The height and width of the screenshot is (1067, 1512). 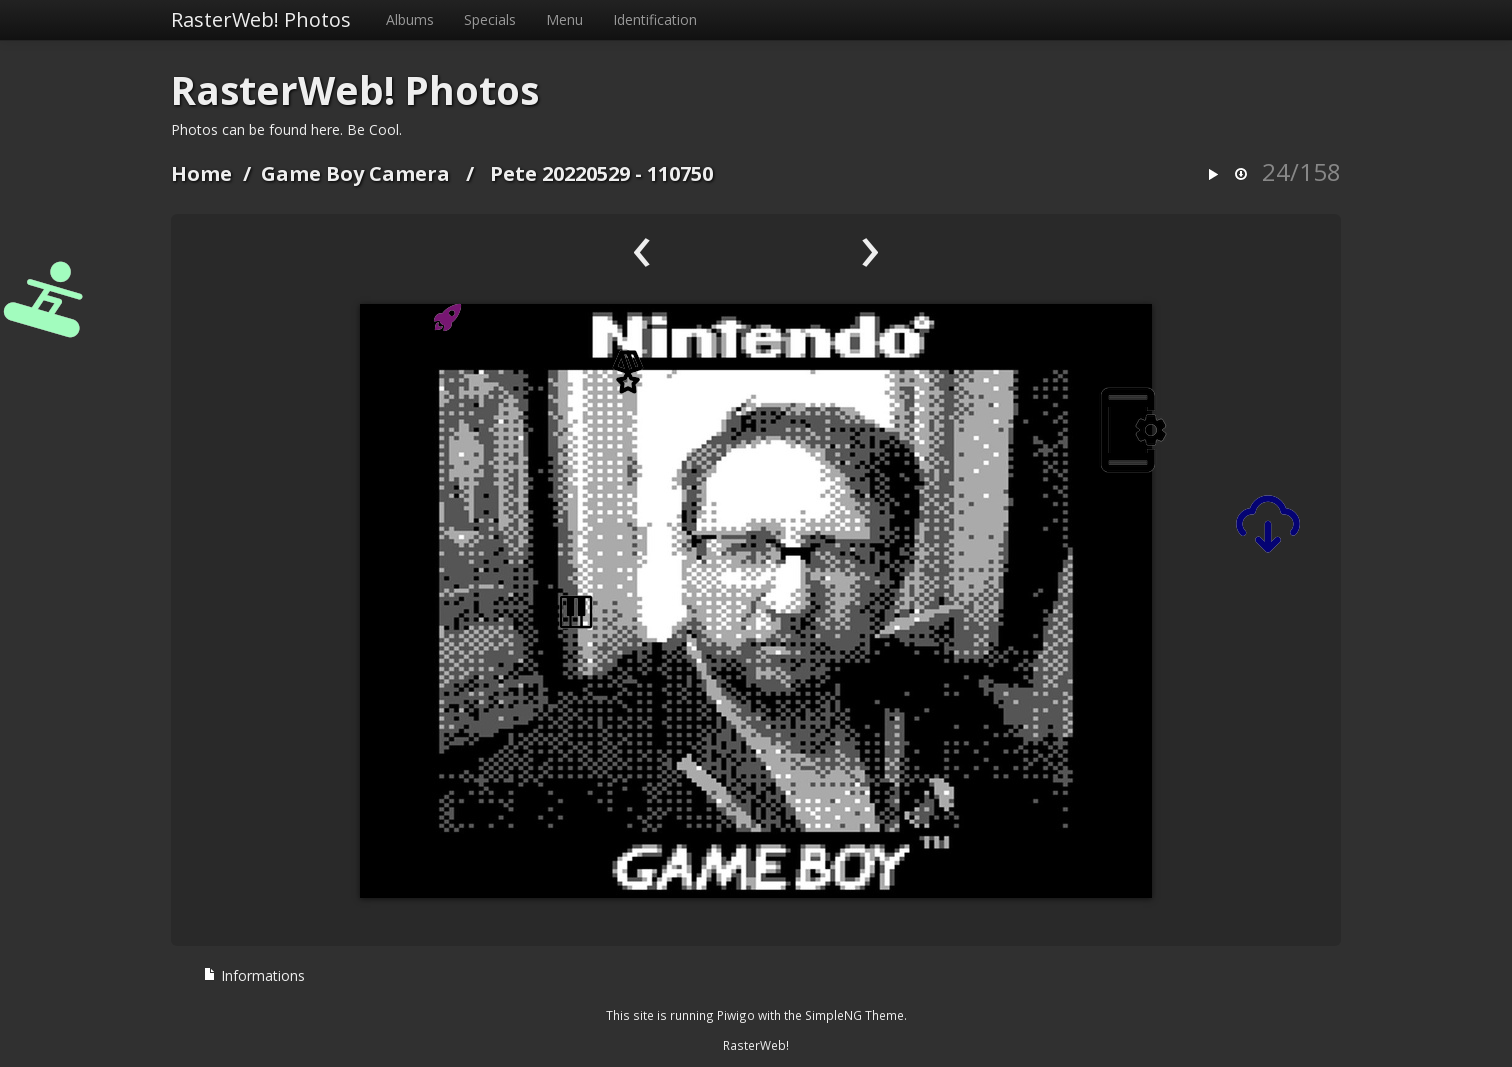 I want to click on open music or piano app, so click(x=576, y=612).